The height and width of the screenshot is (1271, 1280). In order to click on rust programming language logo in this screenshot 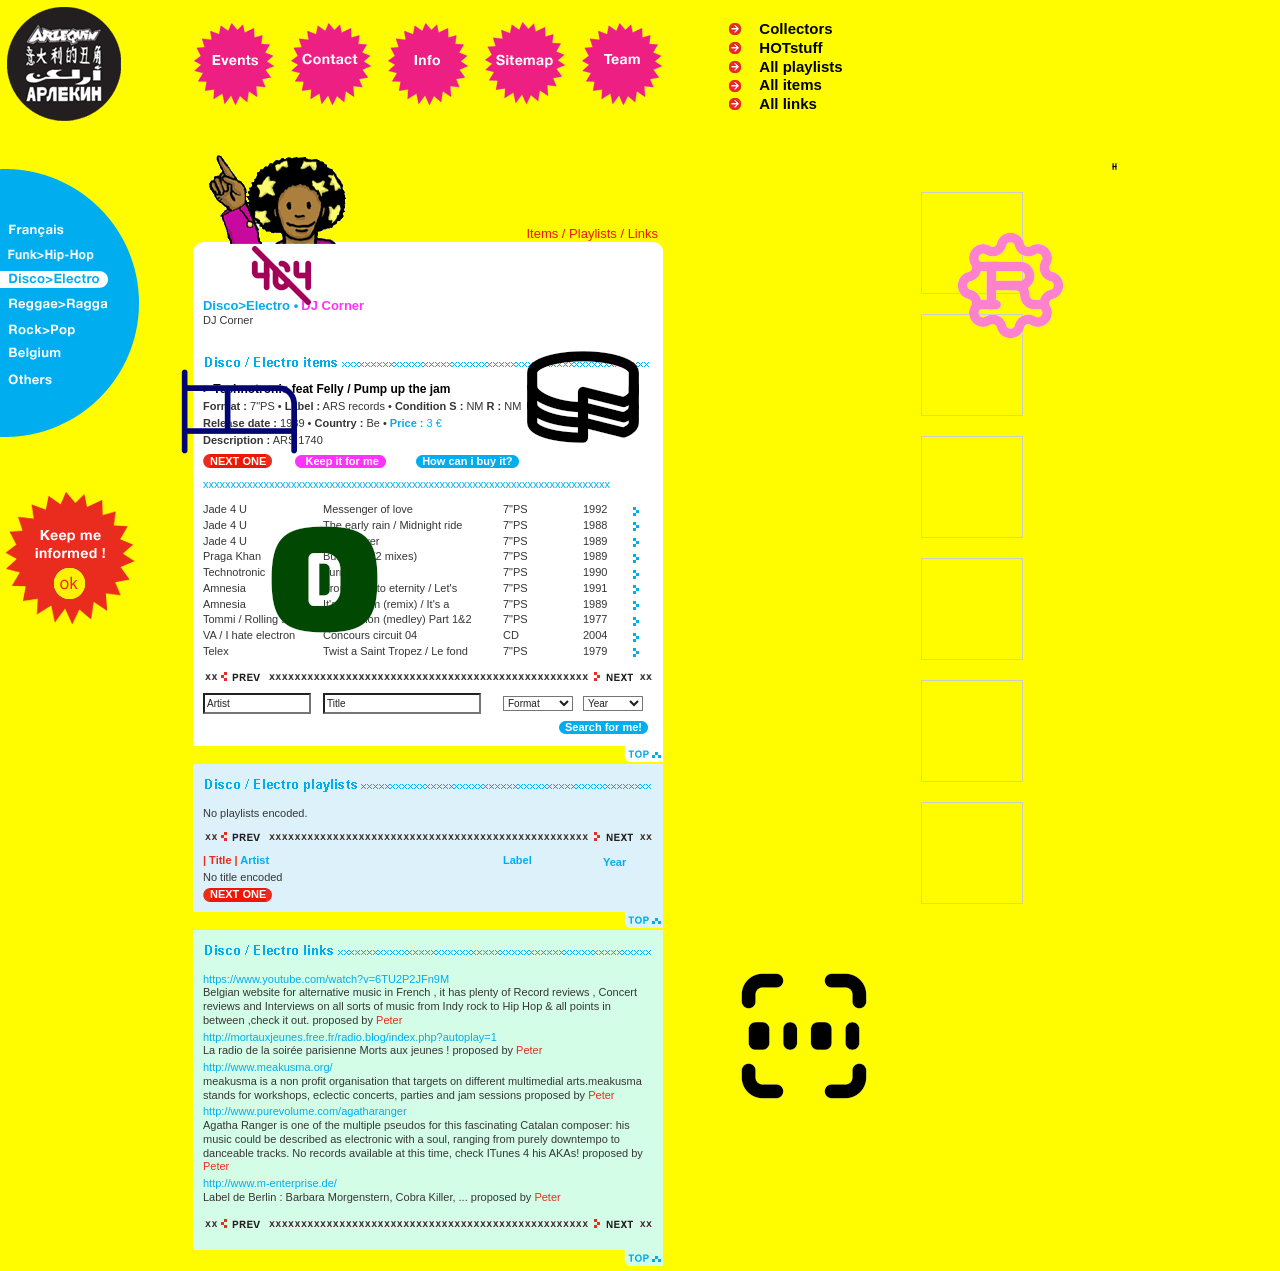, I will do `click(1010, 285)`.